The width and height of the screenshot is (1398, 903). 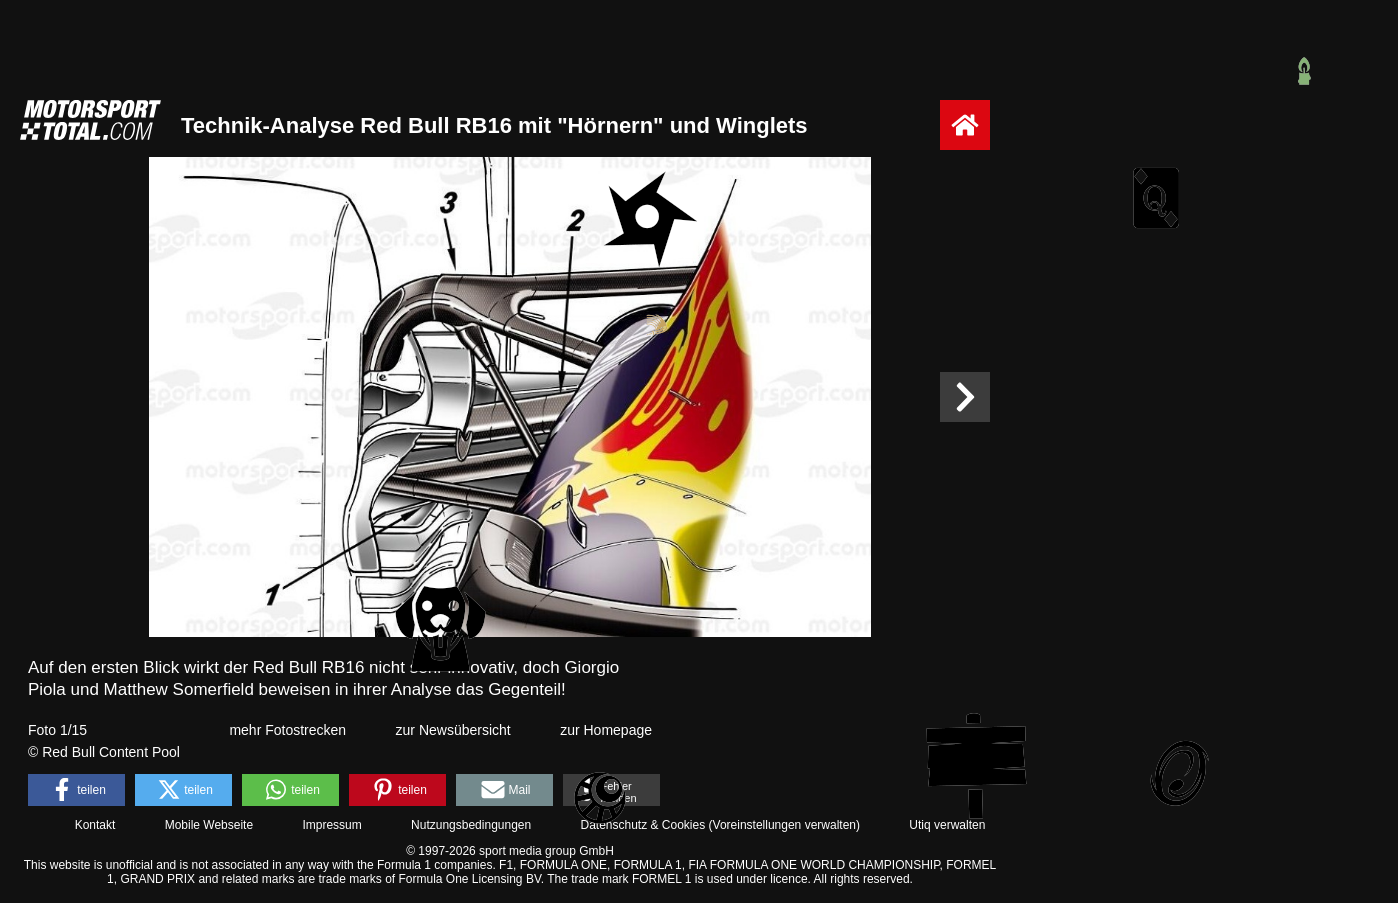 What do you see at coordinates (650, 219) in the screenshot?
I see `activate spin attack or special ability` at bounding box center [650, 219].